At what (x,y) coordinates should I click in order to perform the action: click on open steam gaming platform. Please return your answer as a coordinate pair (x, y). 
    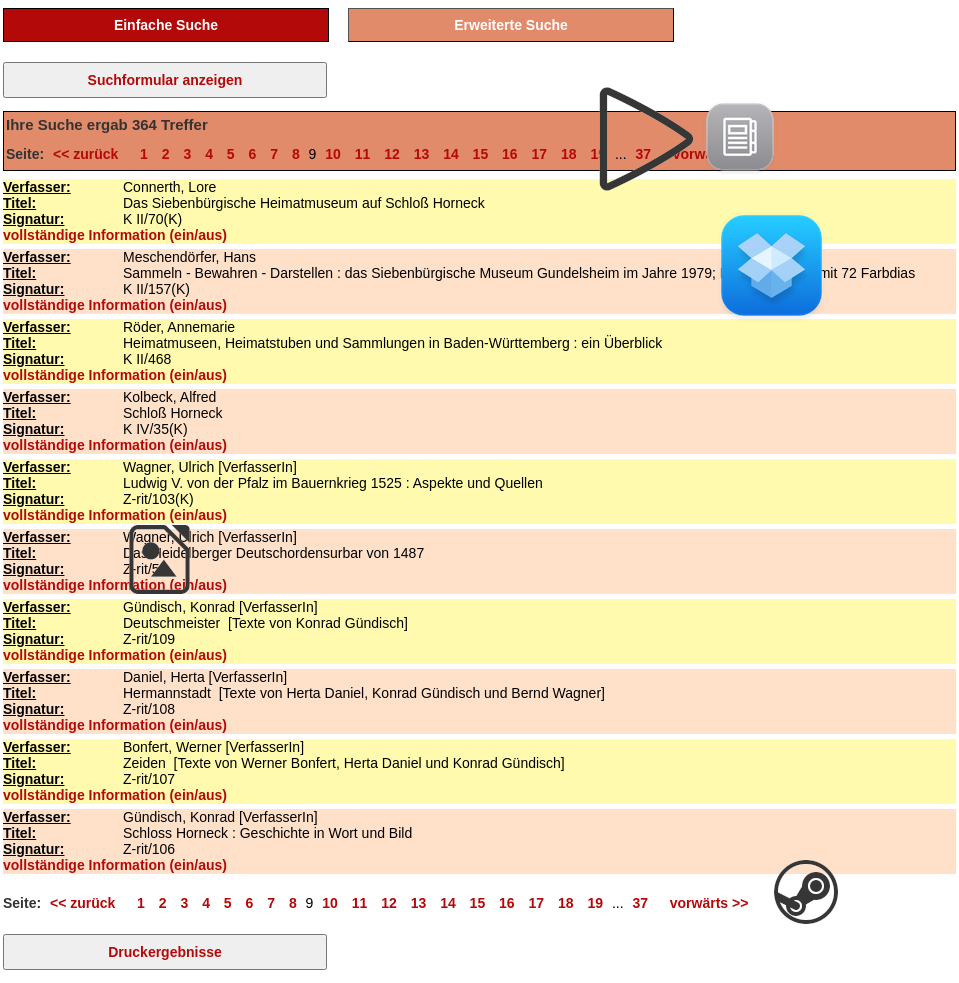
    Looking at the image, I should click on (806, 892).